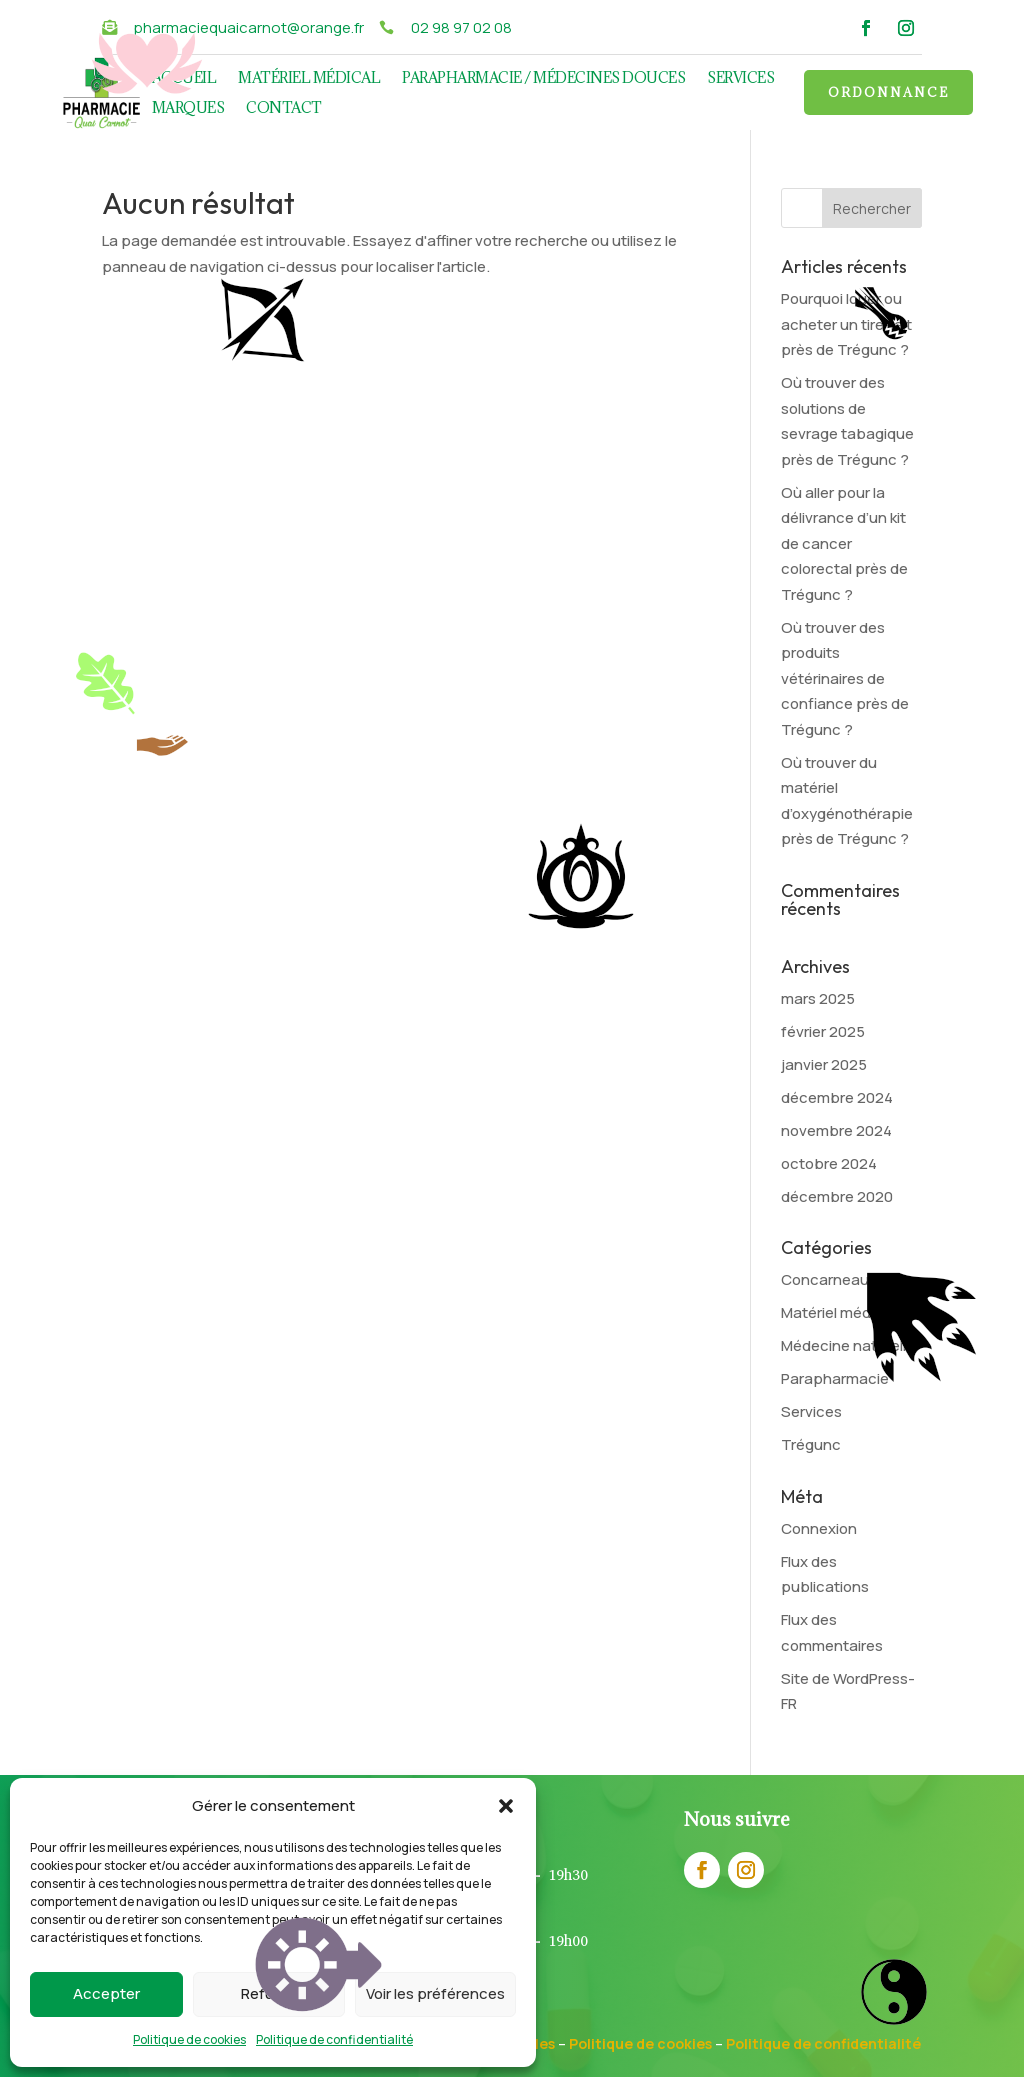 The width and height of the screenshot is (1024, 2077). What do you see at coordinates (147, 65) in the screenshot?
I see `add to favorites with flair` at bounding box center [147, 65].